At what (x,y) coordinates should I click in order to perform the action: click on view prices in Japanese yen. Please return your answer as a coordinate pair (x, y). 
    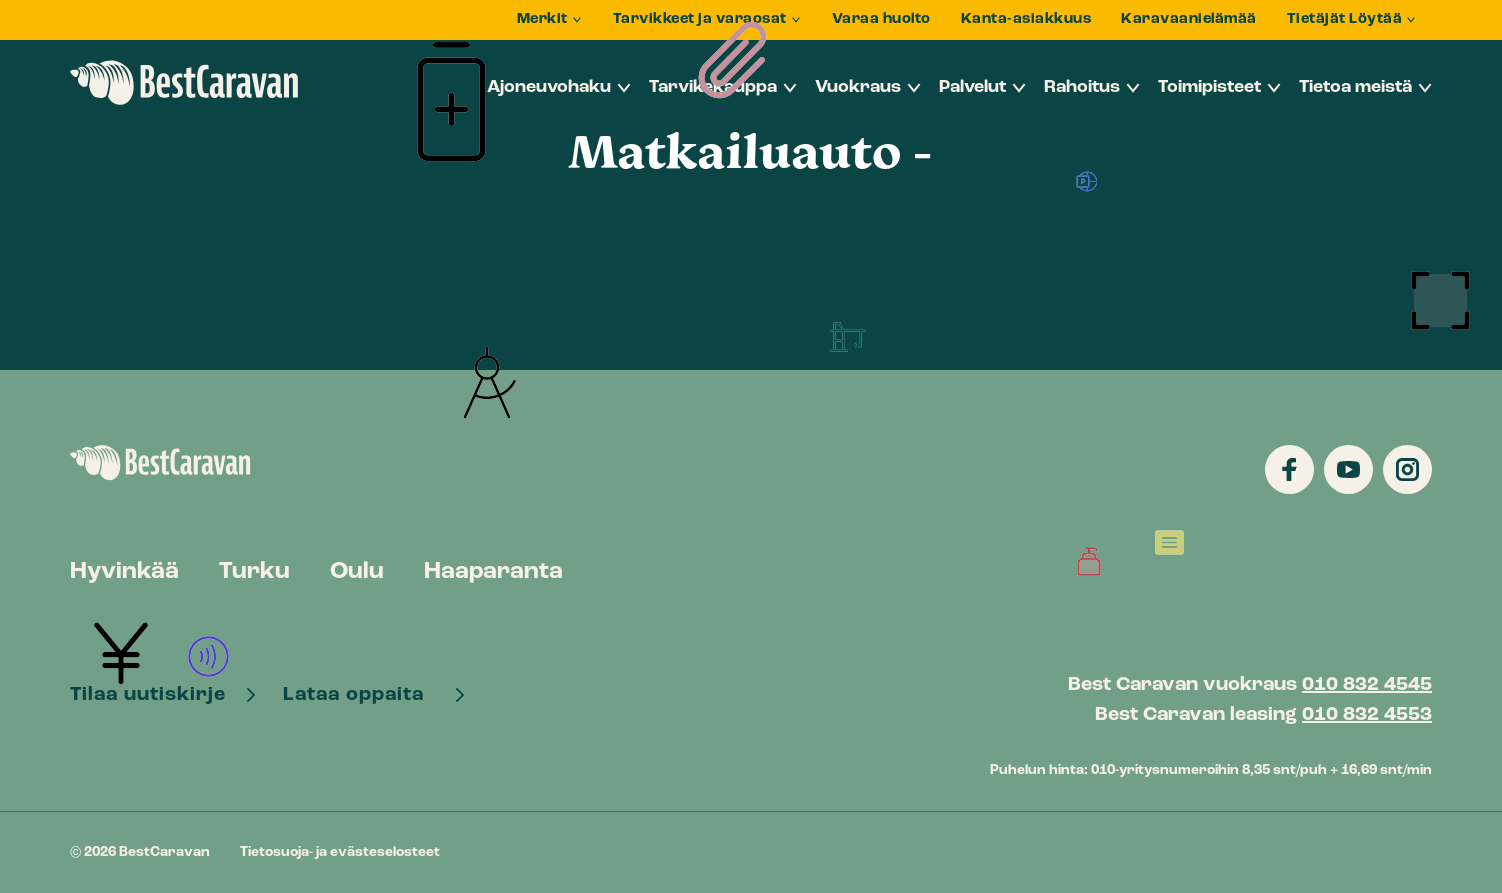
    Looking at the image, I should click on (121, 652).